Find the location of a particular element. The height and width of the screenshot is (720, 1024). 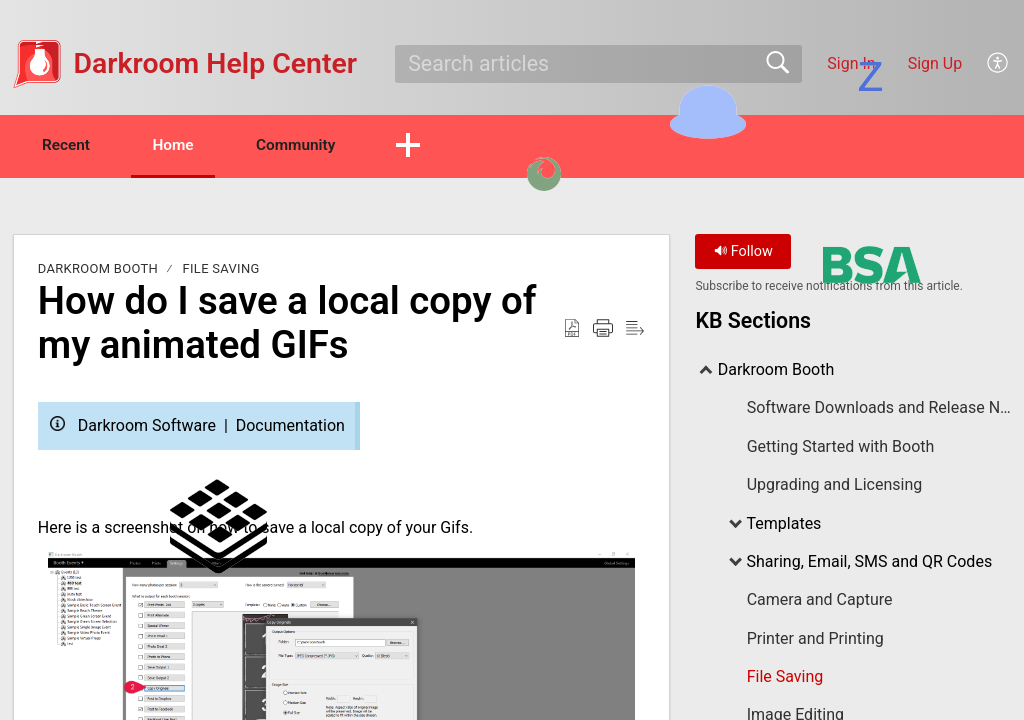

buysellads company logo is located at coordinates (872, 265).